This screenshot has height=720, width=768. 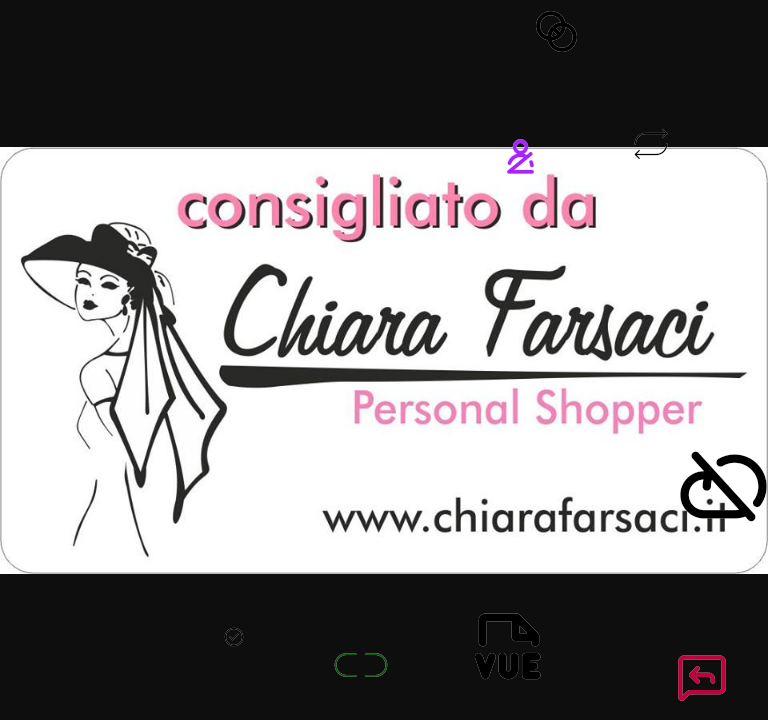 I want to click on indicates a closed or resolved issue, so click(x=234, y=637).